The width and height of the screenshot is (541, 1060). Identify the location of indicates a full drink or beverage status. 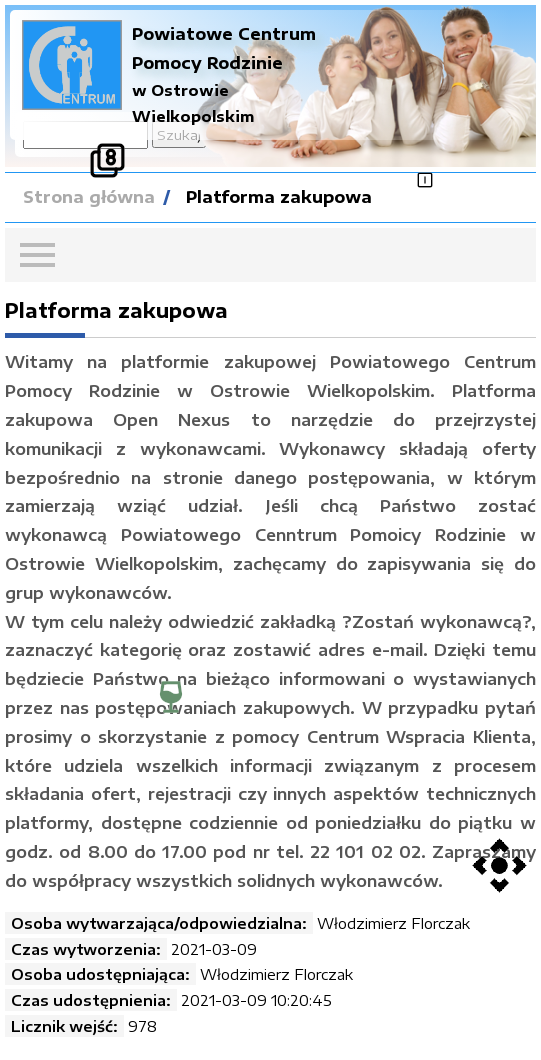
(171, 697).